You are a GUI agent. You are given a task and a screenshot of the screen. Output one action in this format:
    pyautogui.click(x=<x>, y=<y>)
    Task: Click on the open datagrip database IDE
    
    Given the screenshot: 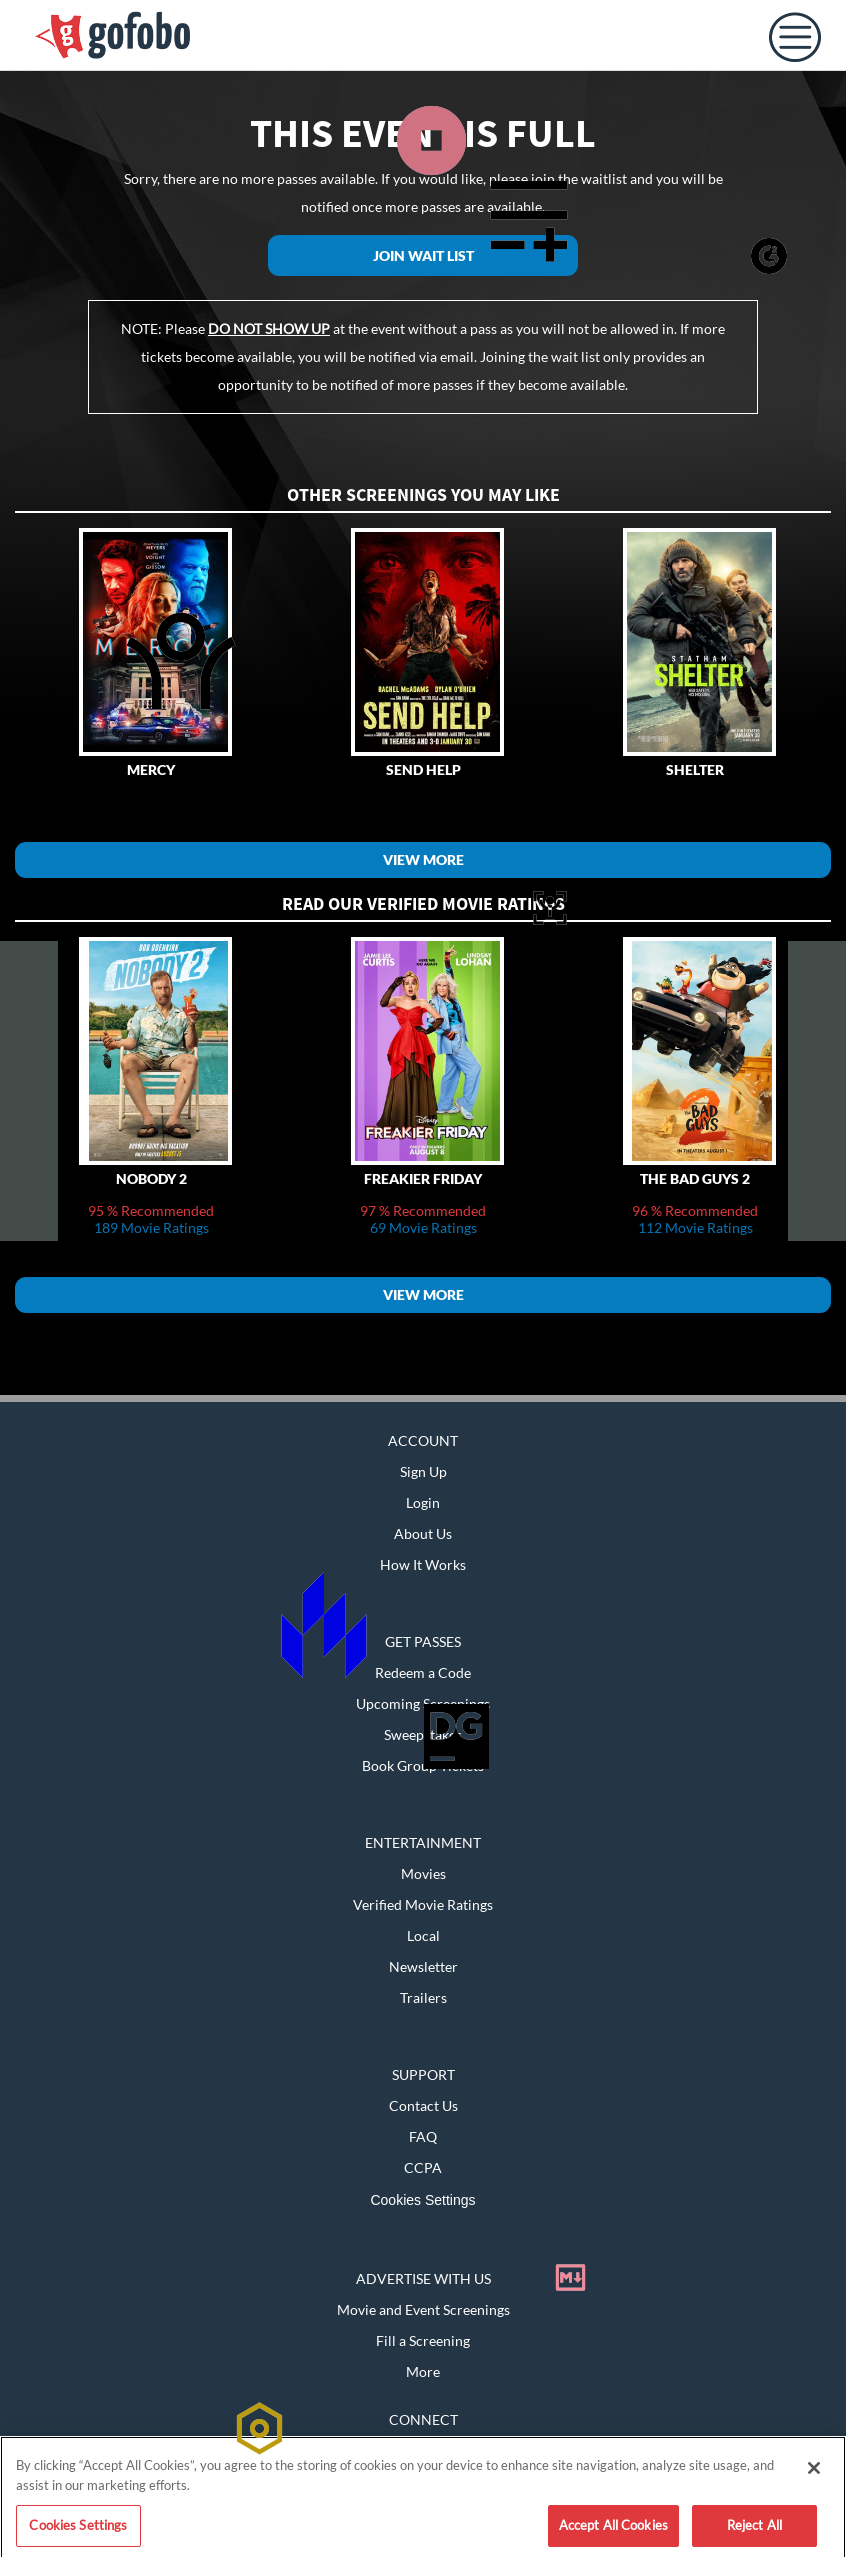 What is the action you would take?
    pyautogui.click(x=456, y=1736)
    